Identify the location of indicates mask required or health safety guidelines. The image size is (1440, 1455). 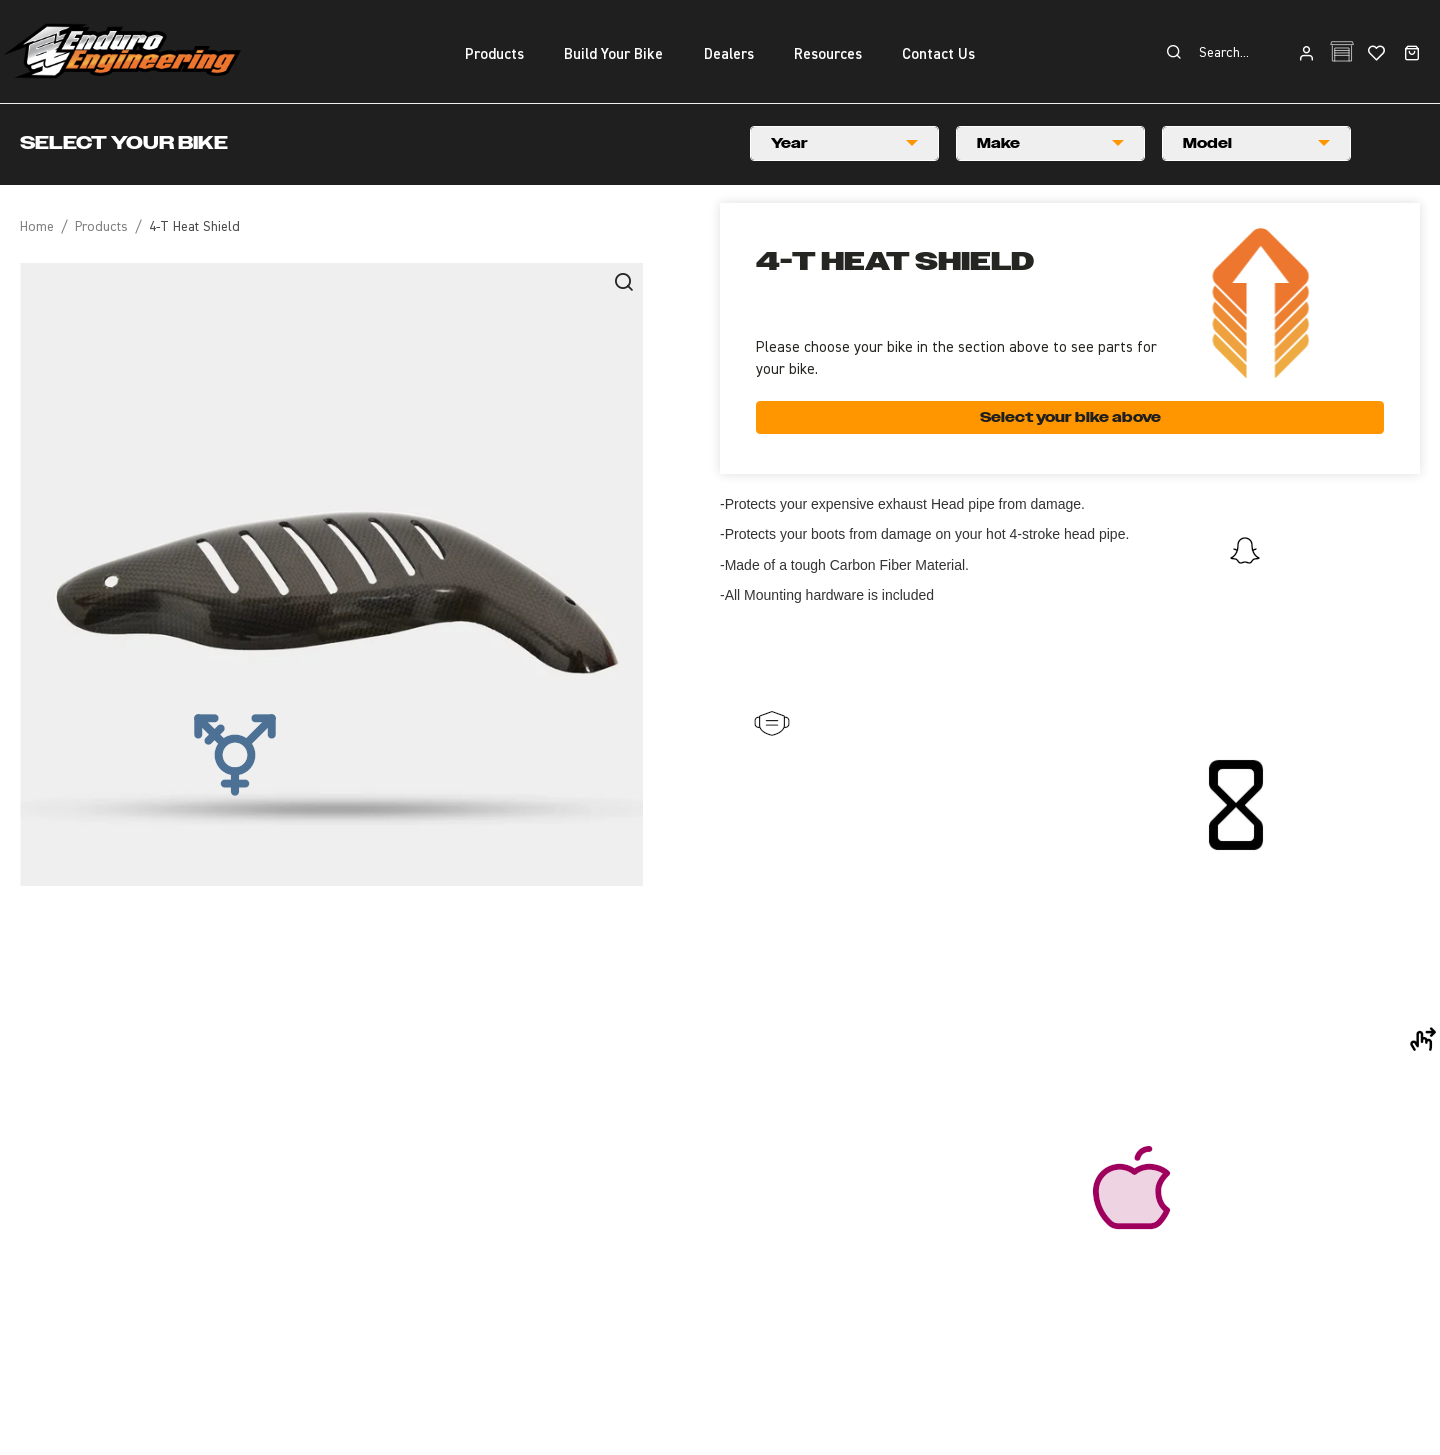
(772, 724).